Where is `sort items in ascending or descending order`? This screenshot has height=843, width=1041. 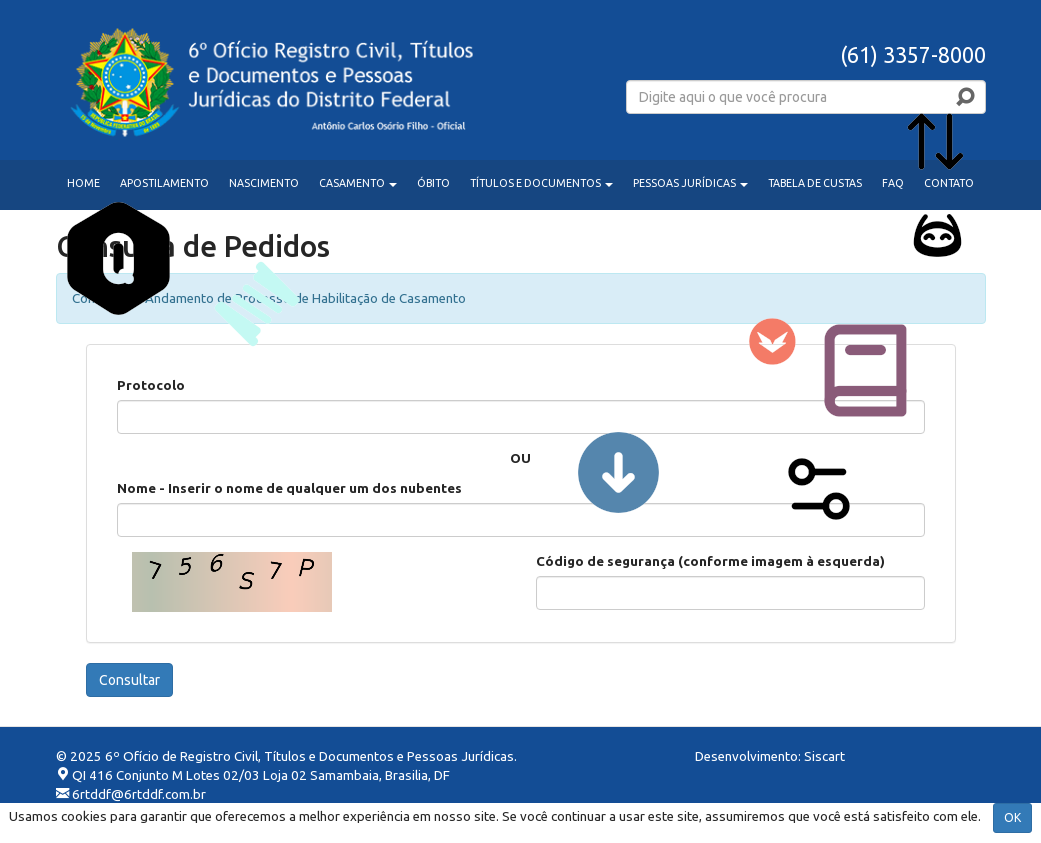 sort items in ascending or descending order is located at coordinates (935, 141).